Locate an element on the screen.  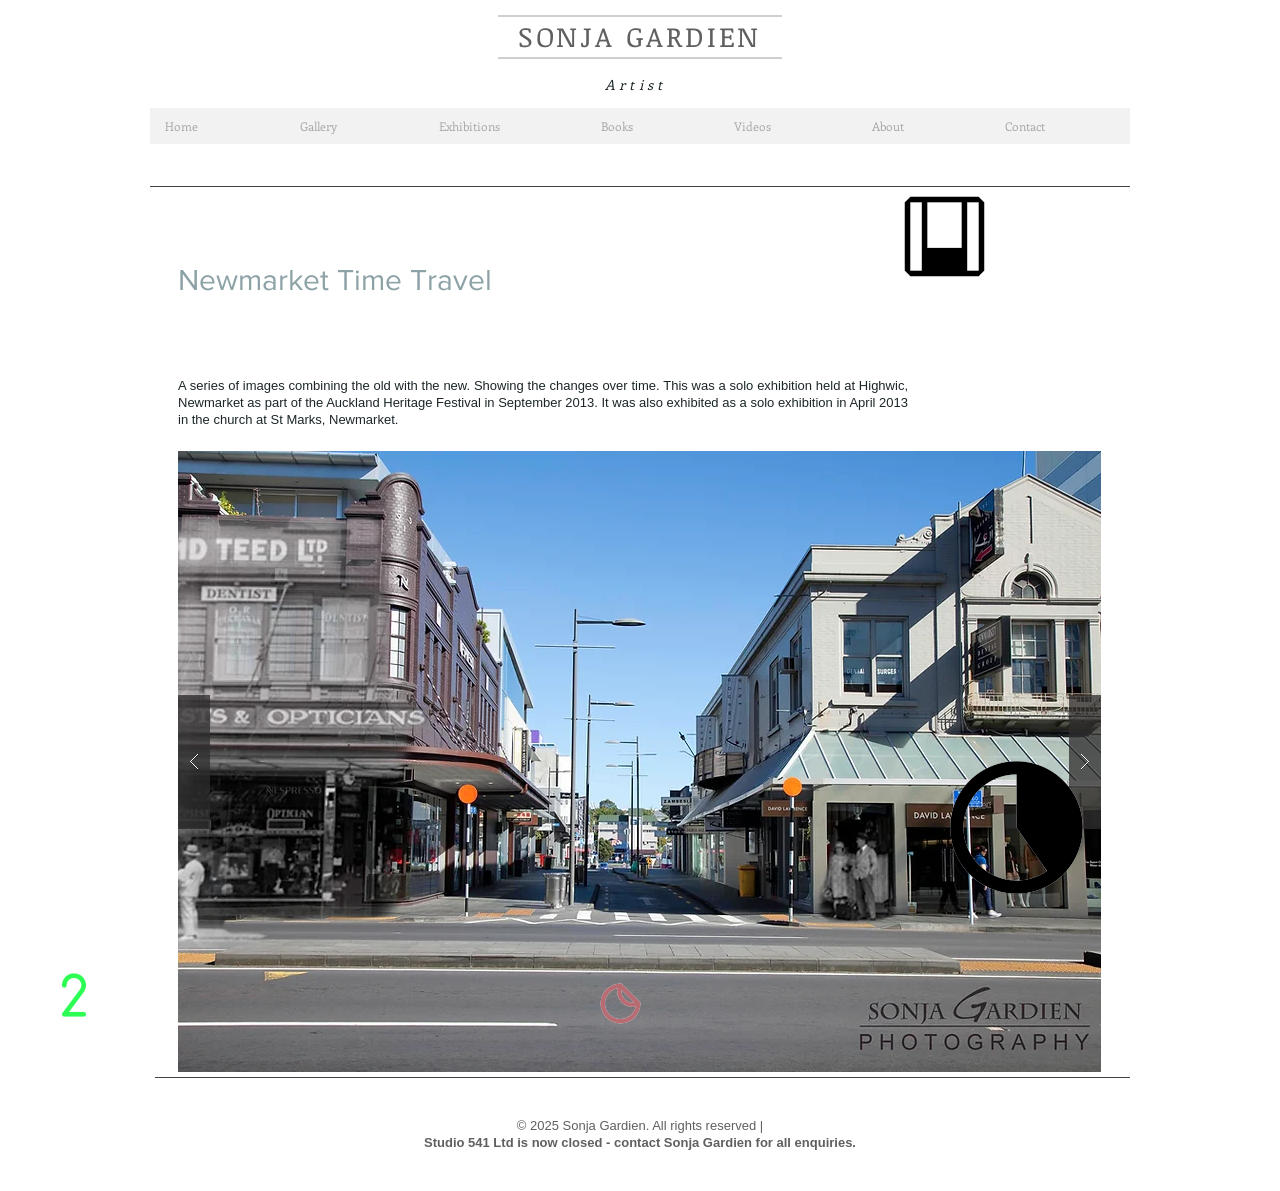
indicates step 2 in a multi-step process is located at coordinates (74, 995).